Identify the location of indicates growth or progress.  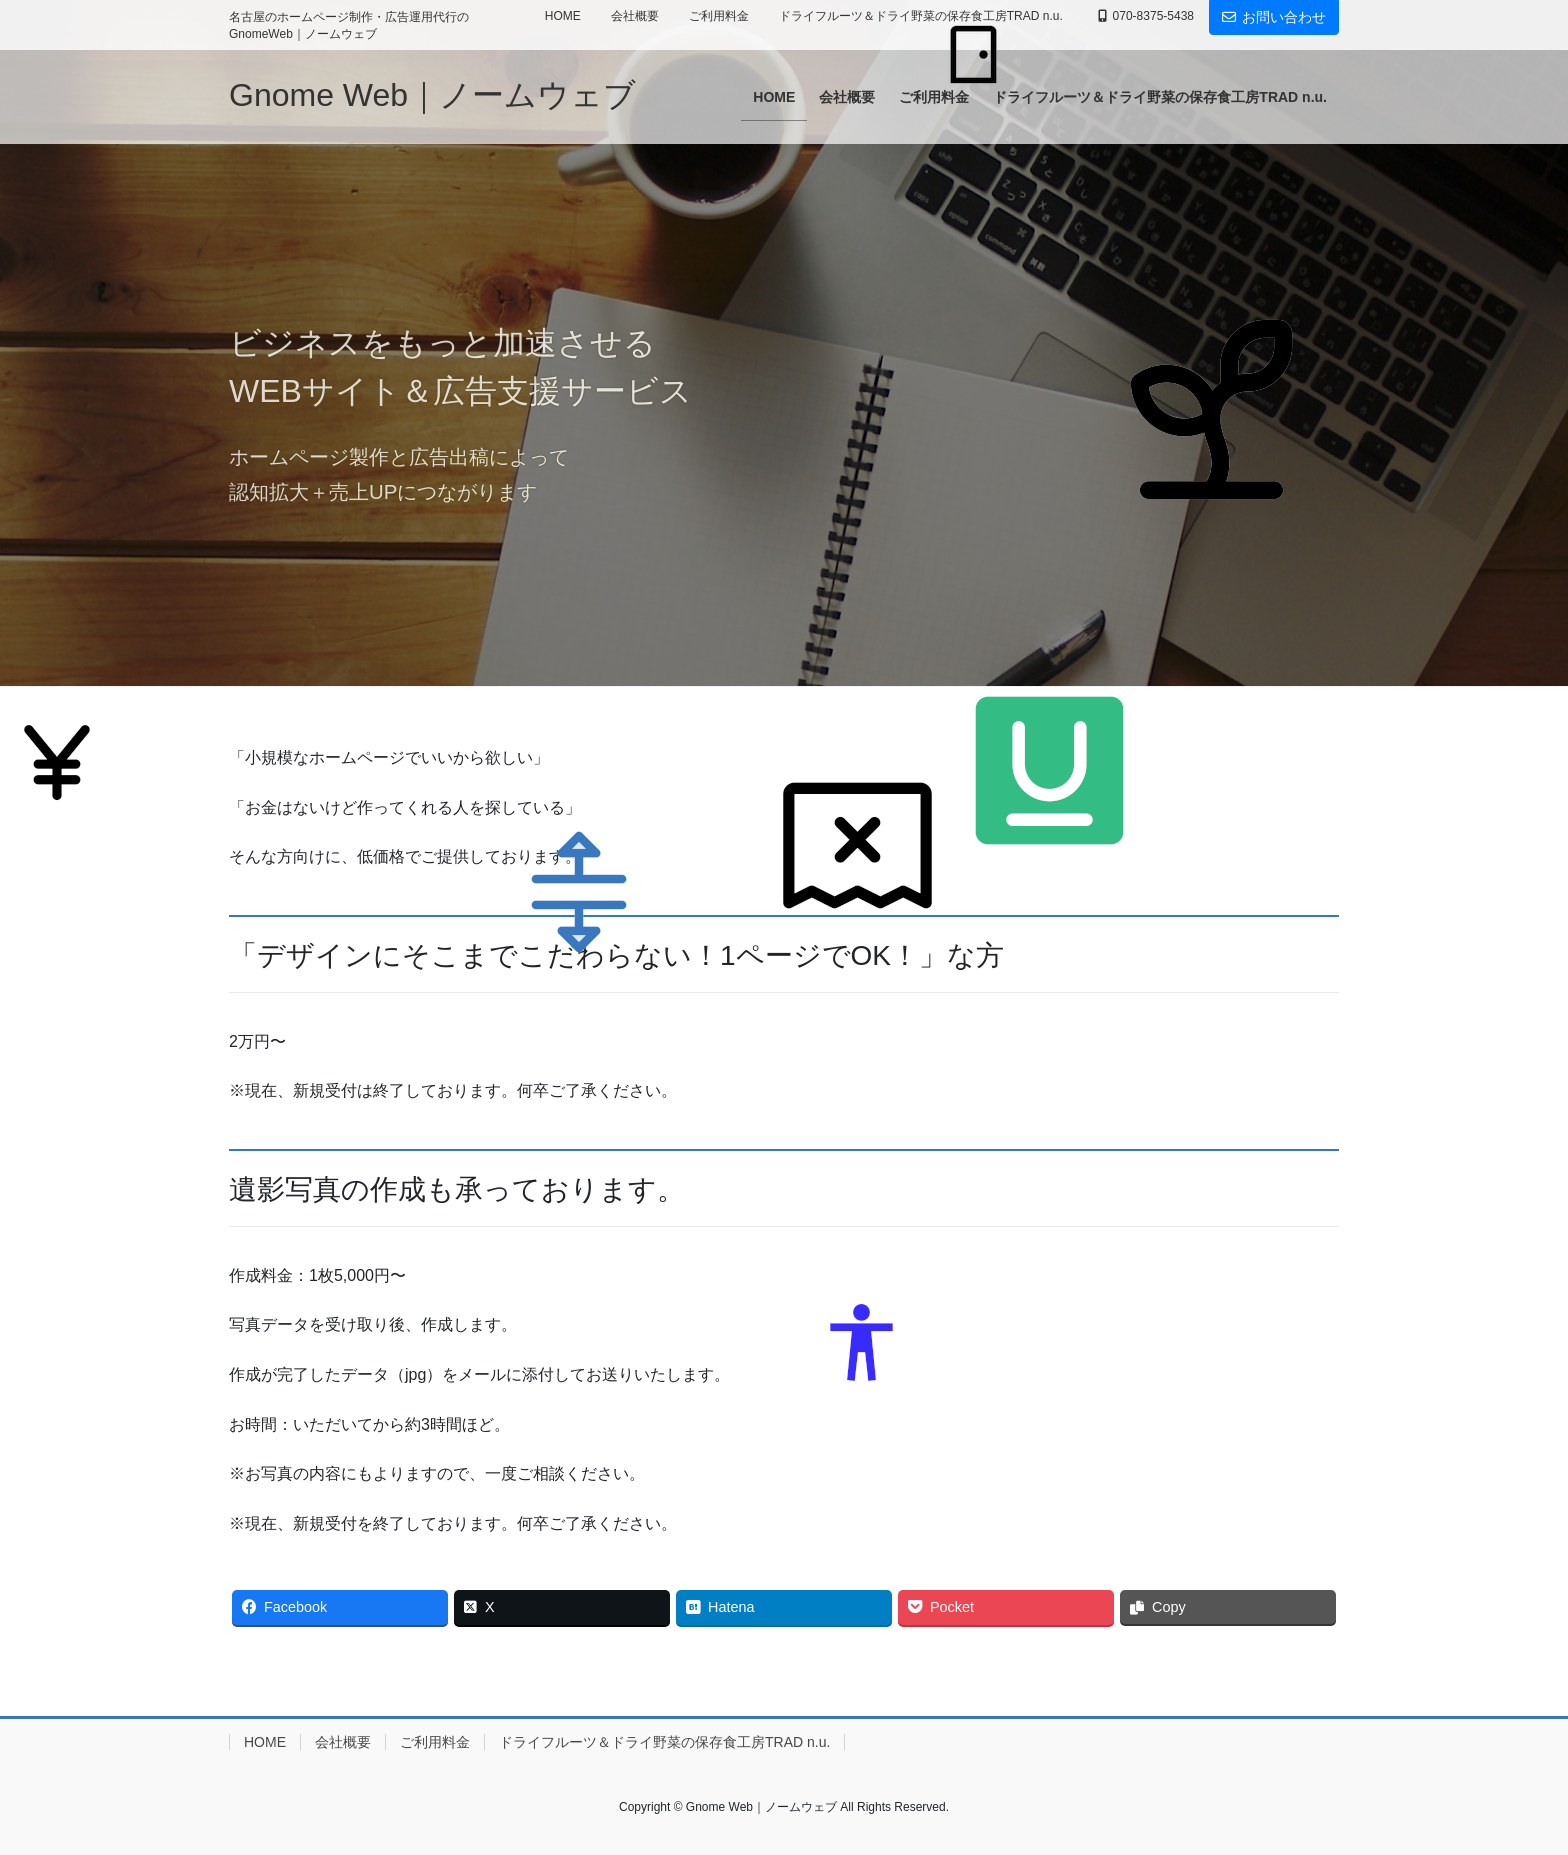
(1211, 409).